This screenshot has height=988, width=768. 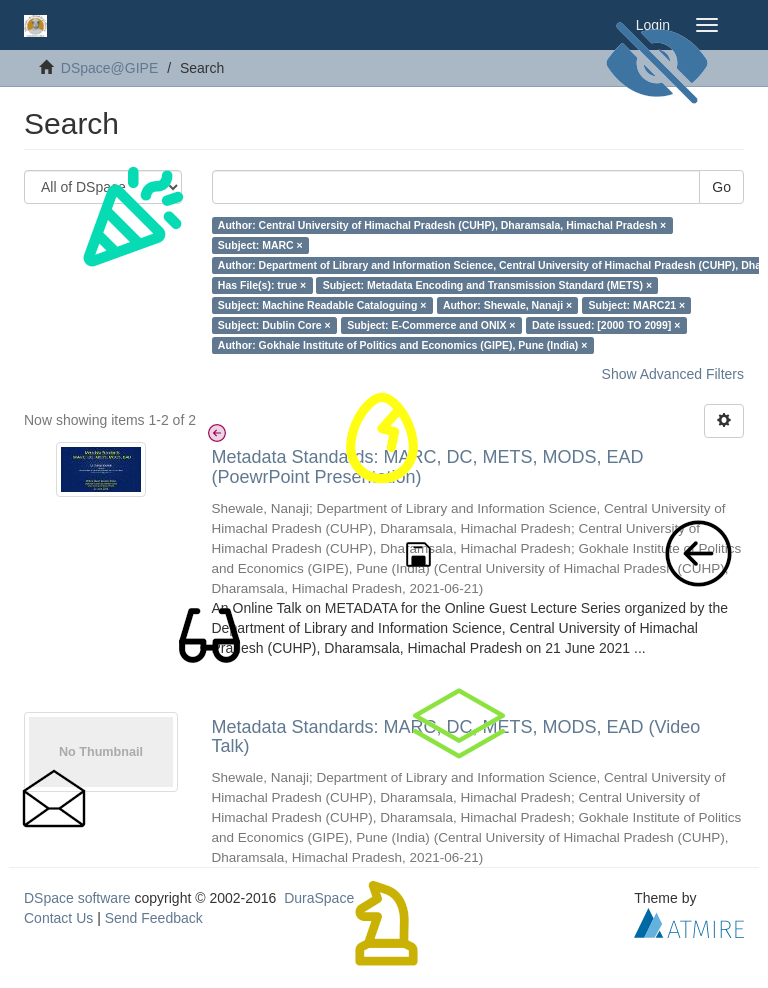 What do you see at coordinates (54, 801) in the screenshot?
I see `view an opened or read email` at bounding box center [54, 801].